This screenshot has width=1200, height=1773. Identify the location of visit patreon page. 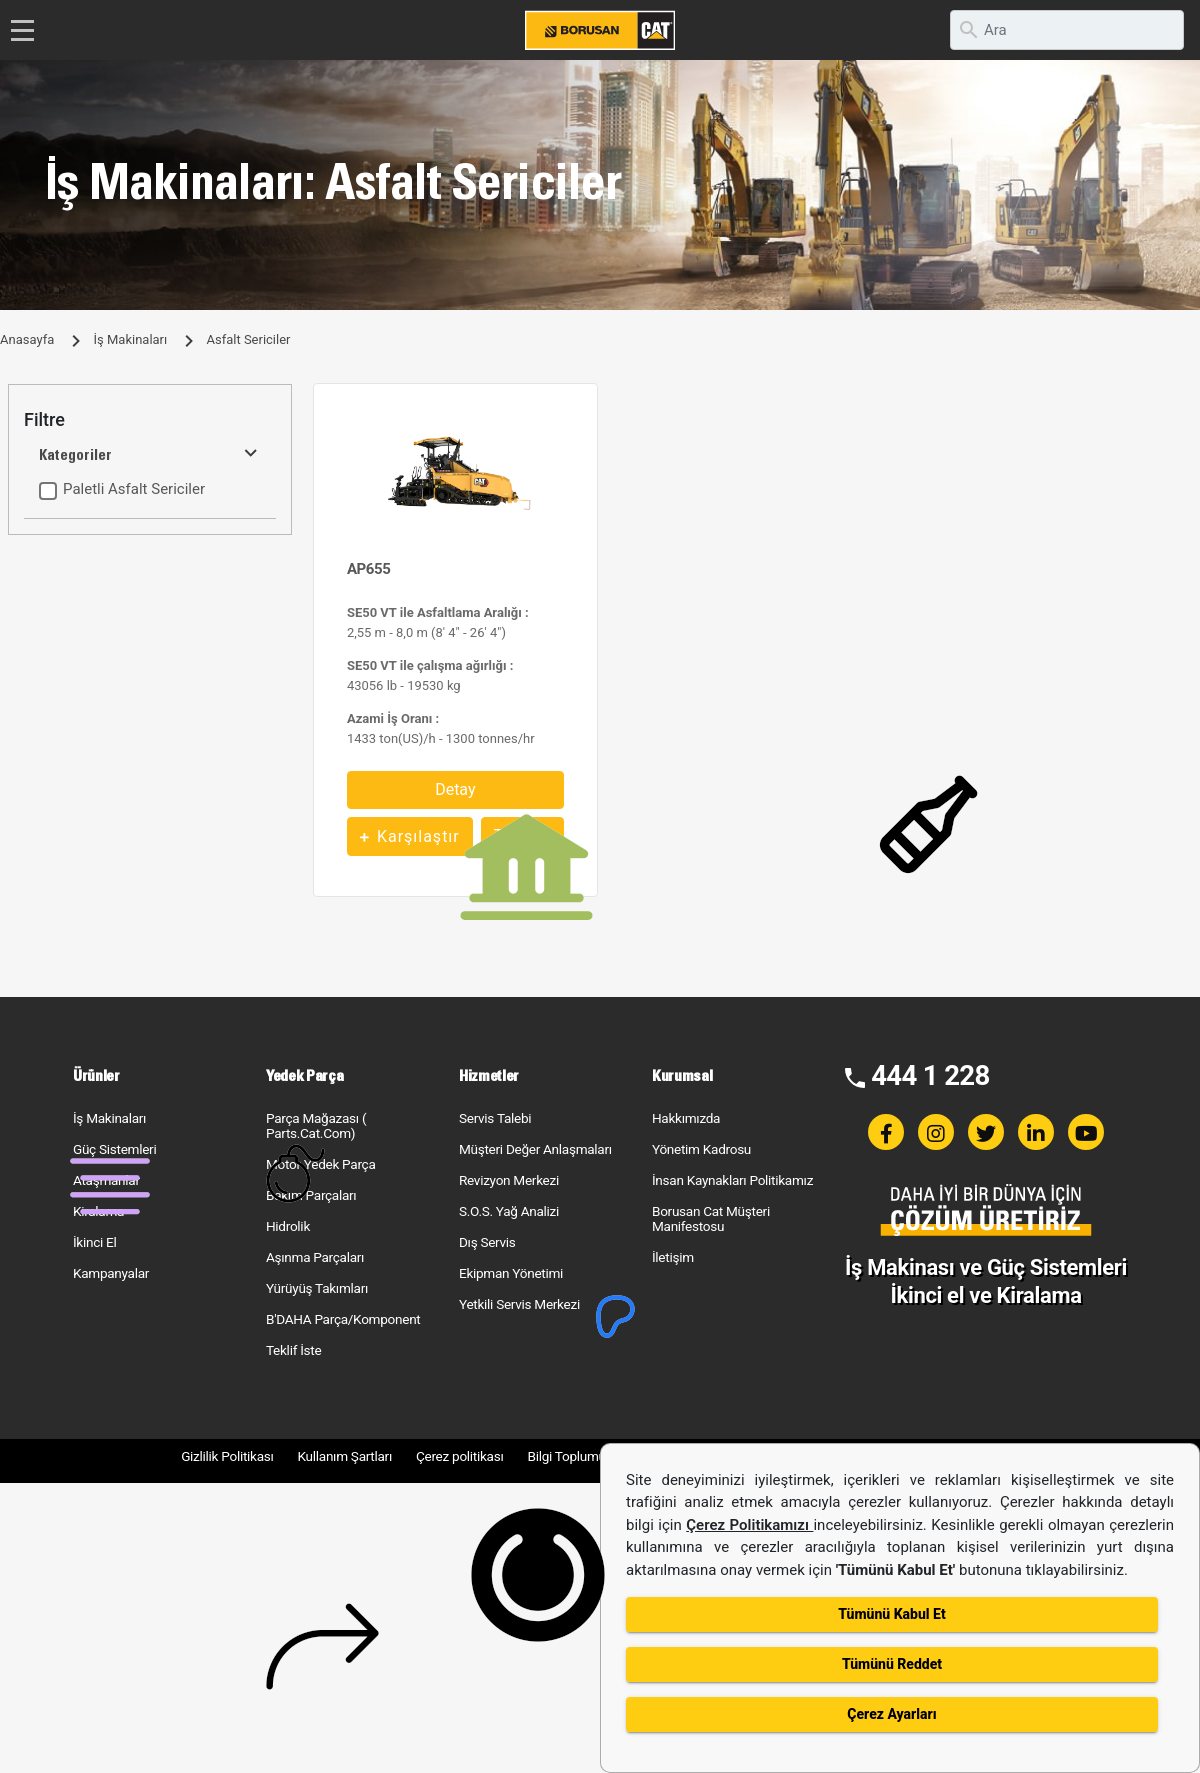
(615, 1316).